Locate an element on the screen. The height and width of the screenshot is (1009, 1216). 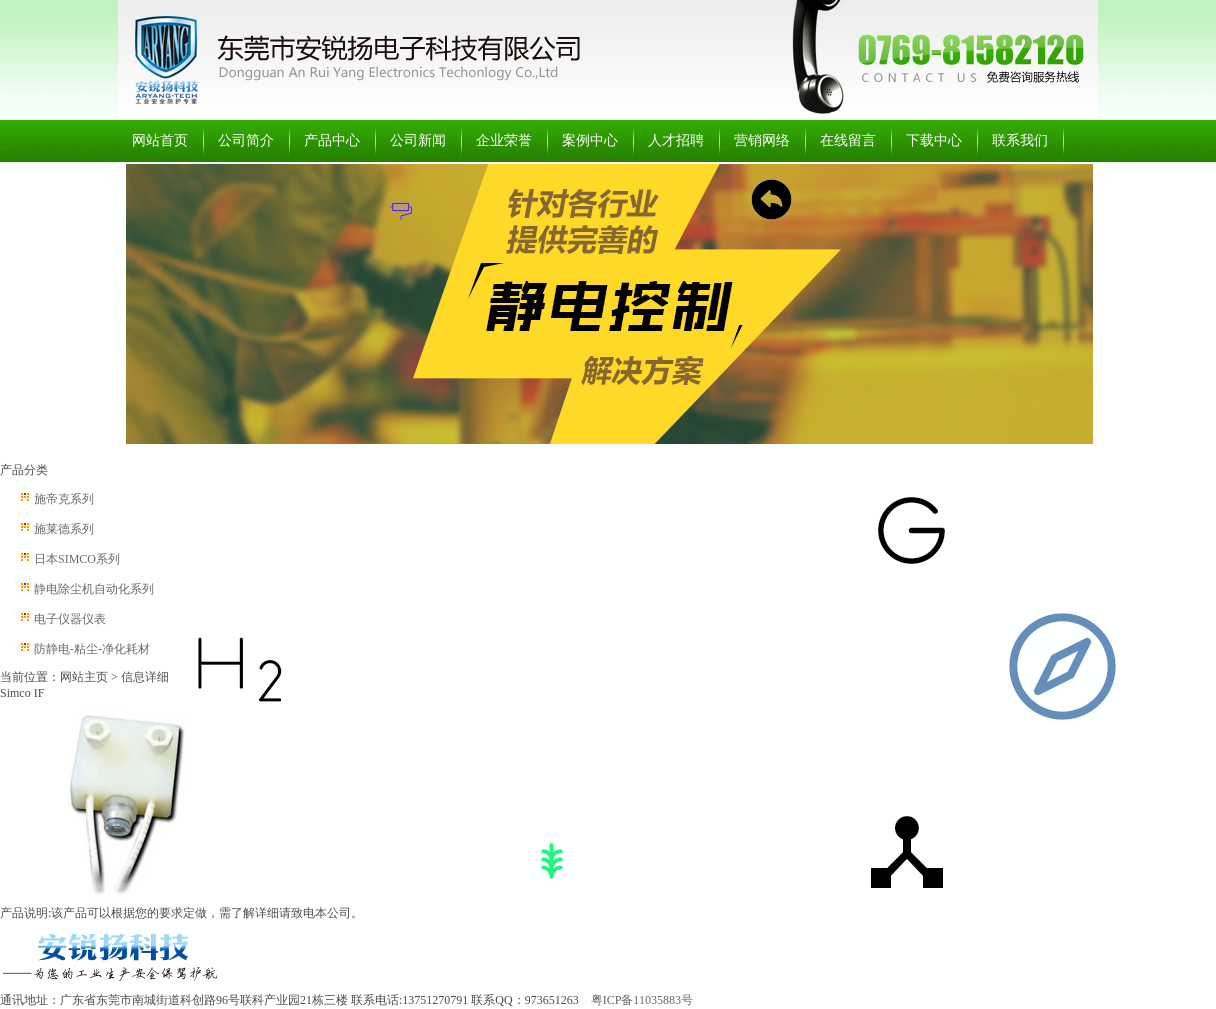
access navigation or directions is located at coordinates (1062, 666).